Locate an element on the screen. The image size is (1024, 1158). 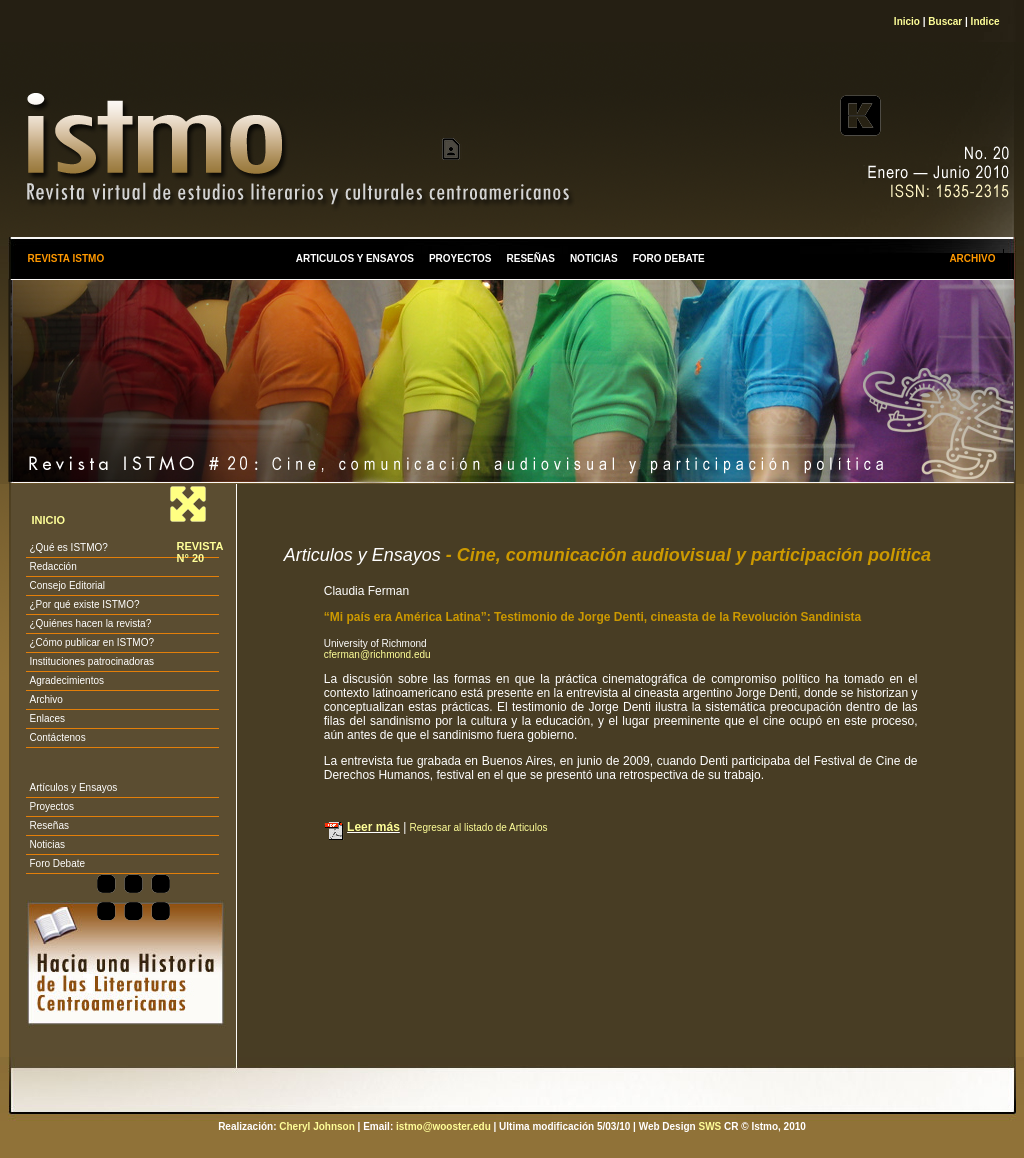
korvue brand logo is located at coordinates (860, 115).